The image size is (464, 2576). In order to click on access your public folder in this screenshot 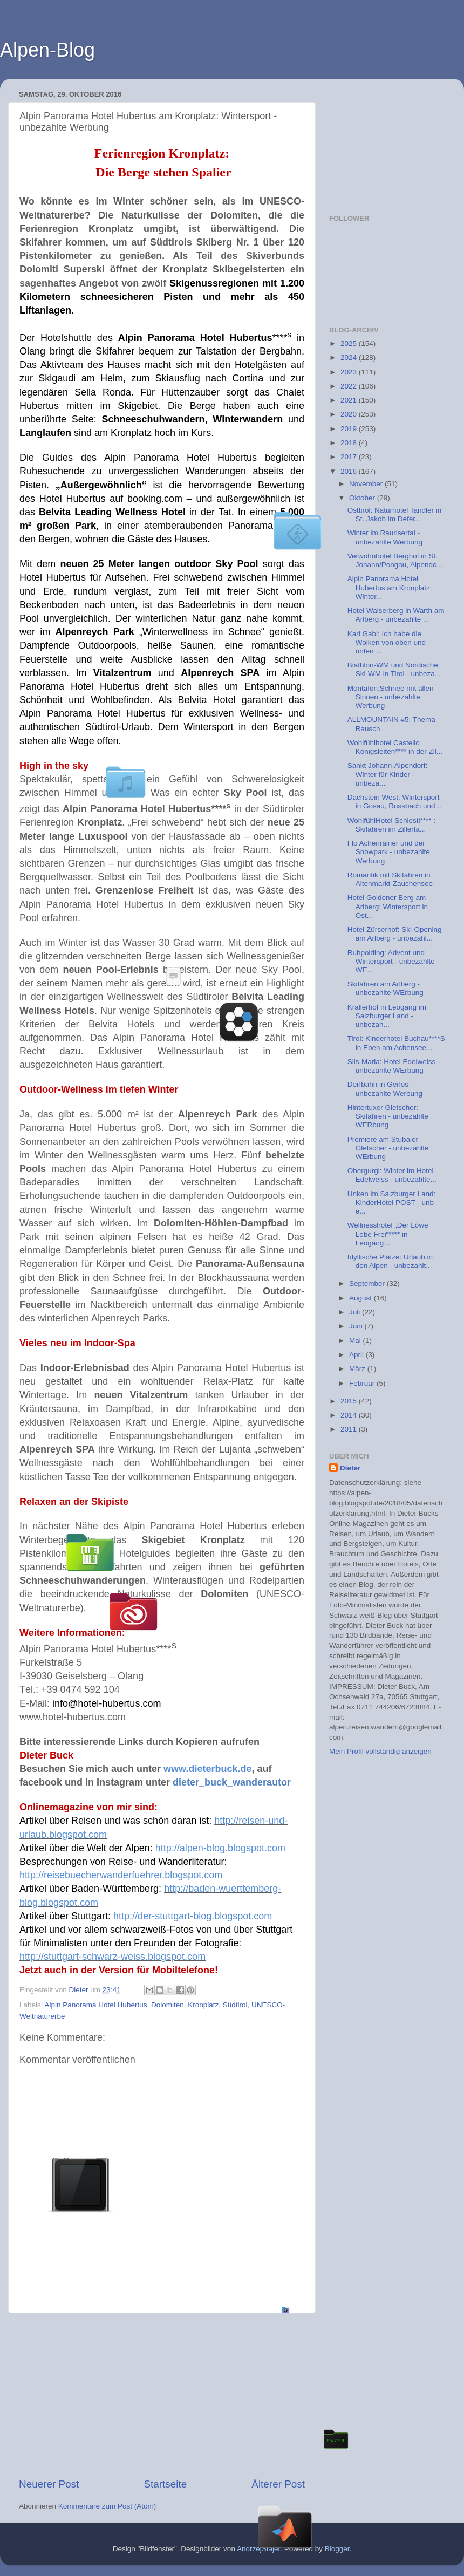, I will do `click(297, 530)`.